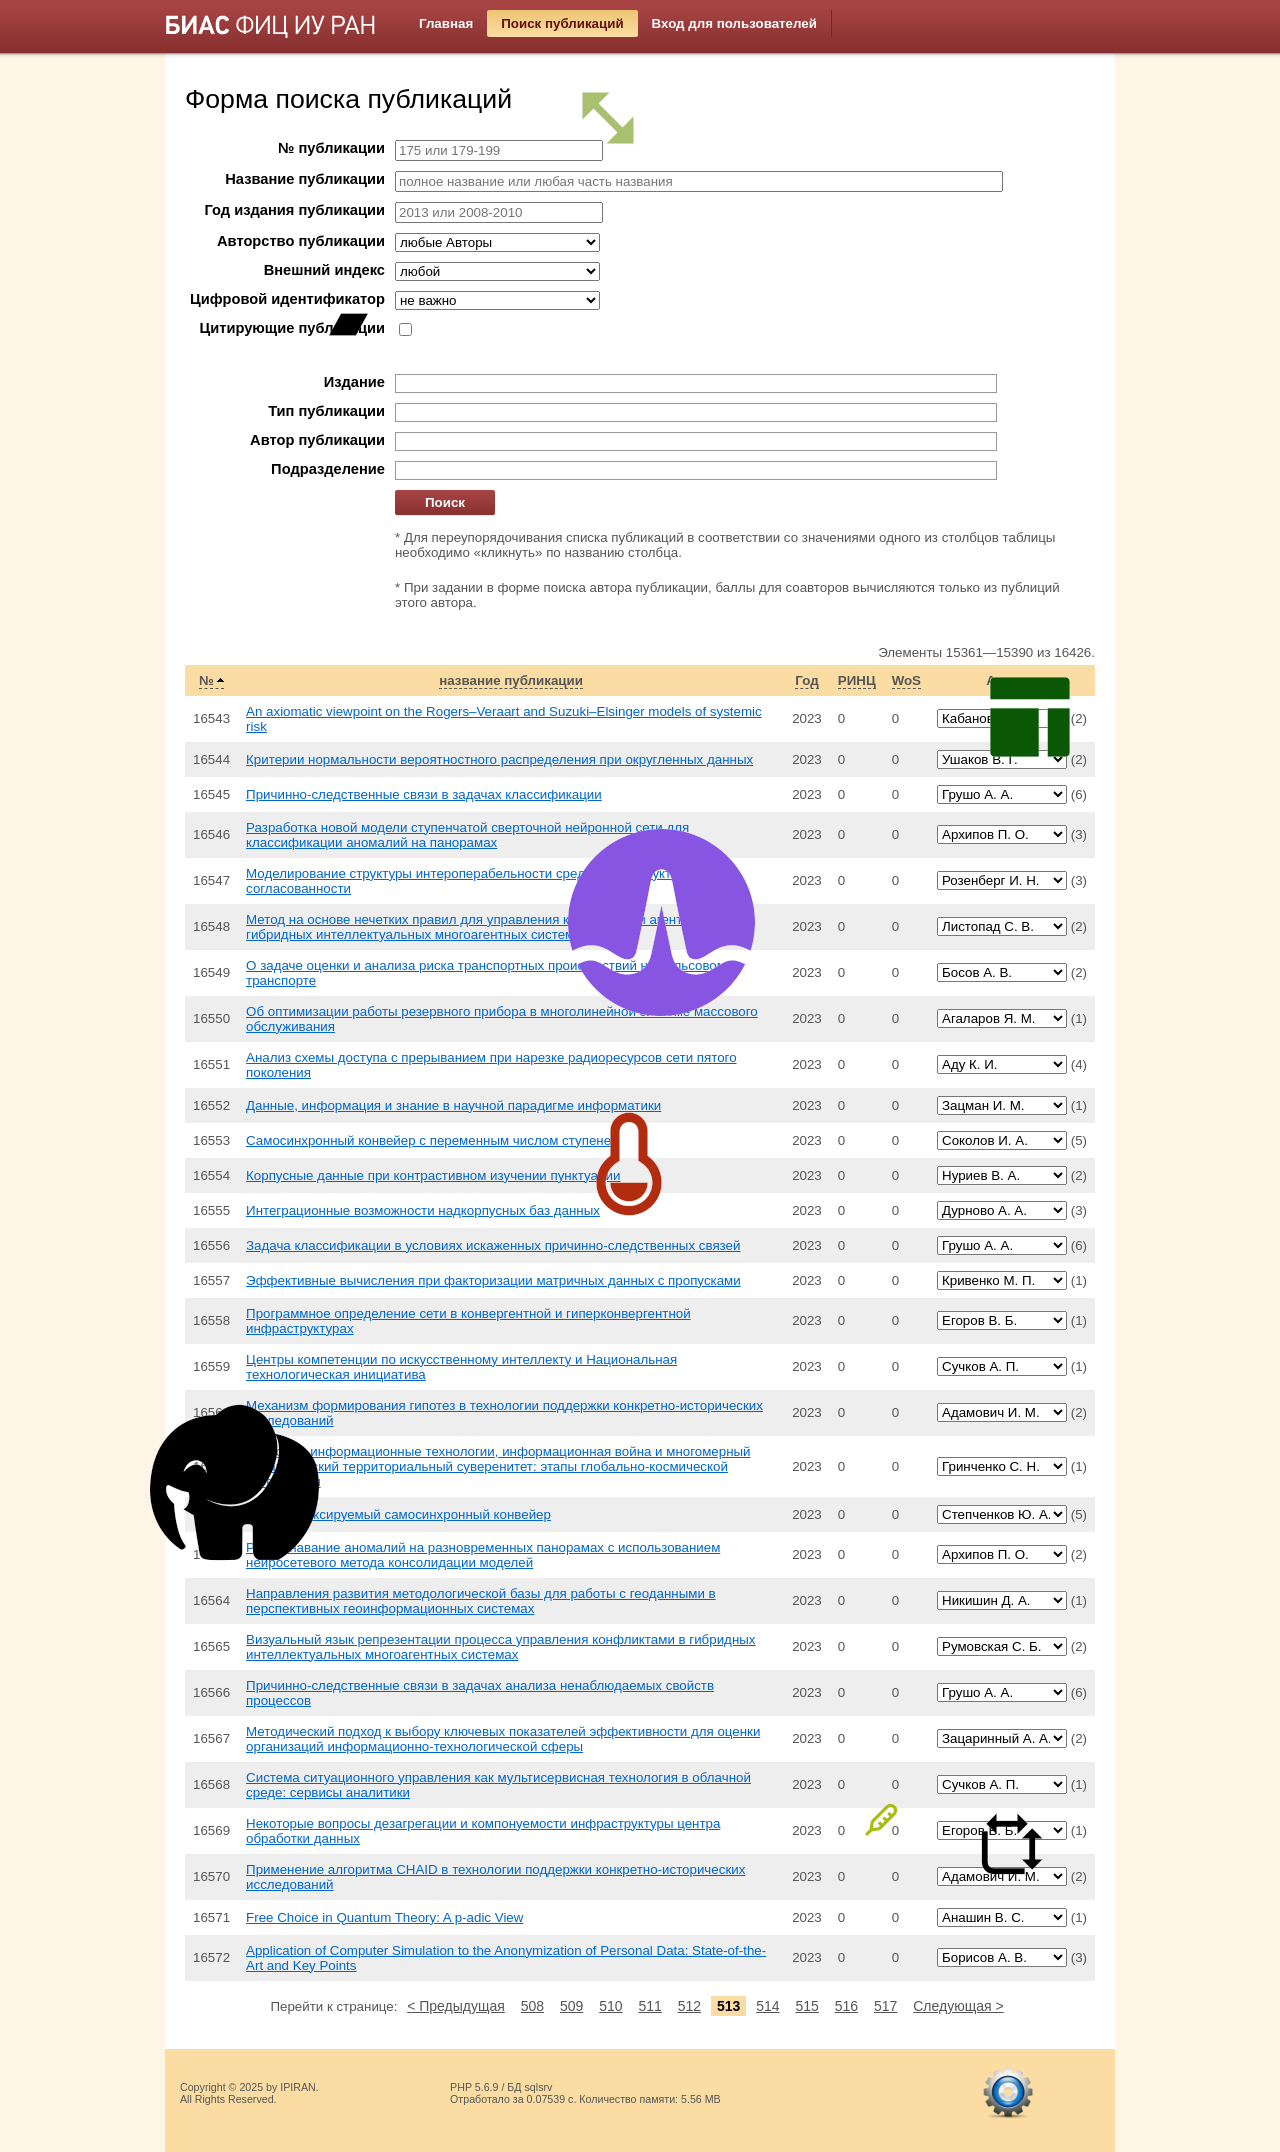  Describe the element at coordinates (629, 1164) in the screenshot. I see `indicates cold or low temperature` at that location.